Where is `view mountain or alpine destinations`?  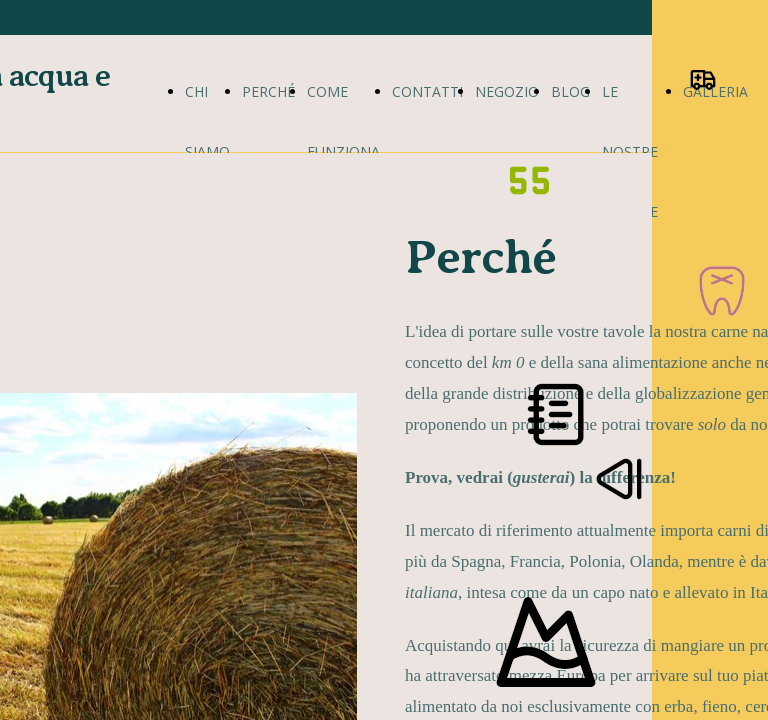
view mountain or alpine destinations is located at coordinates (546, 642).